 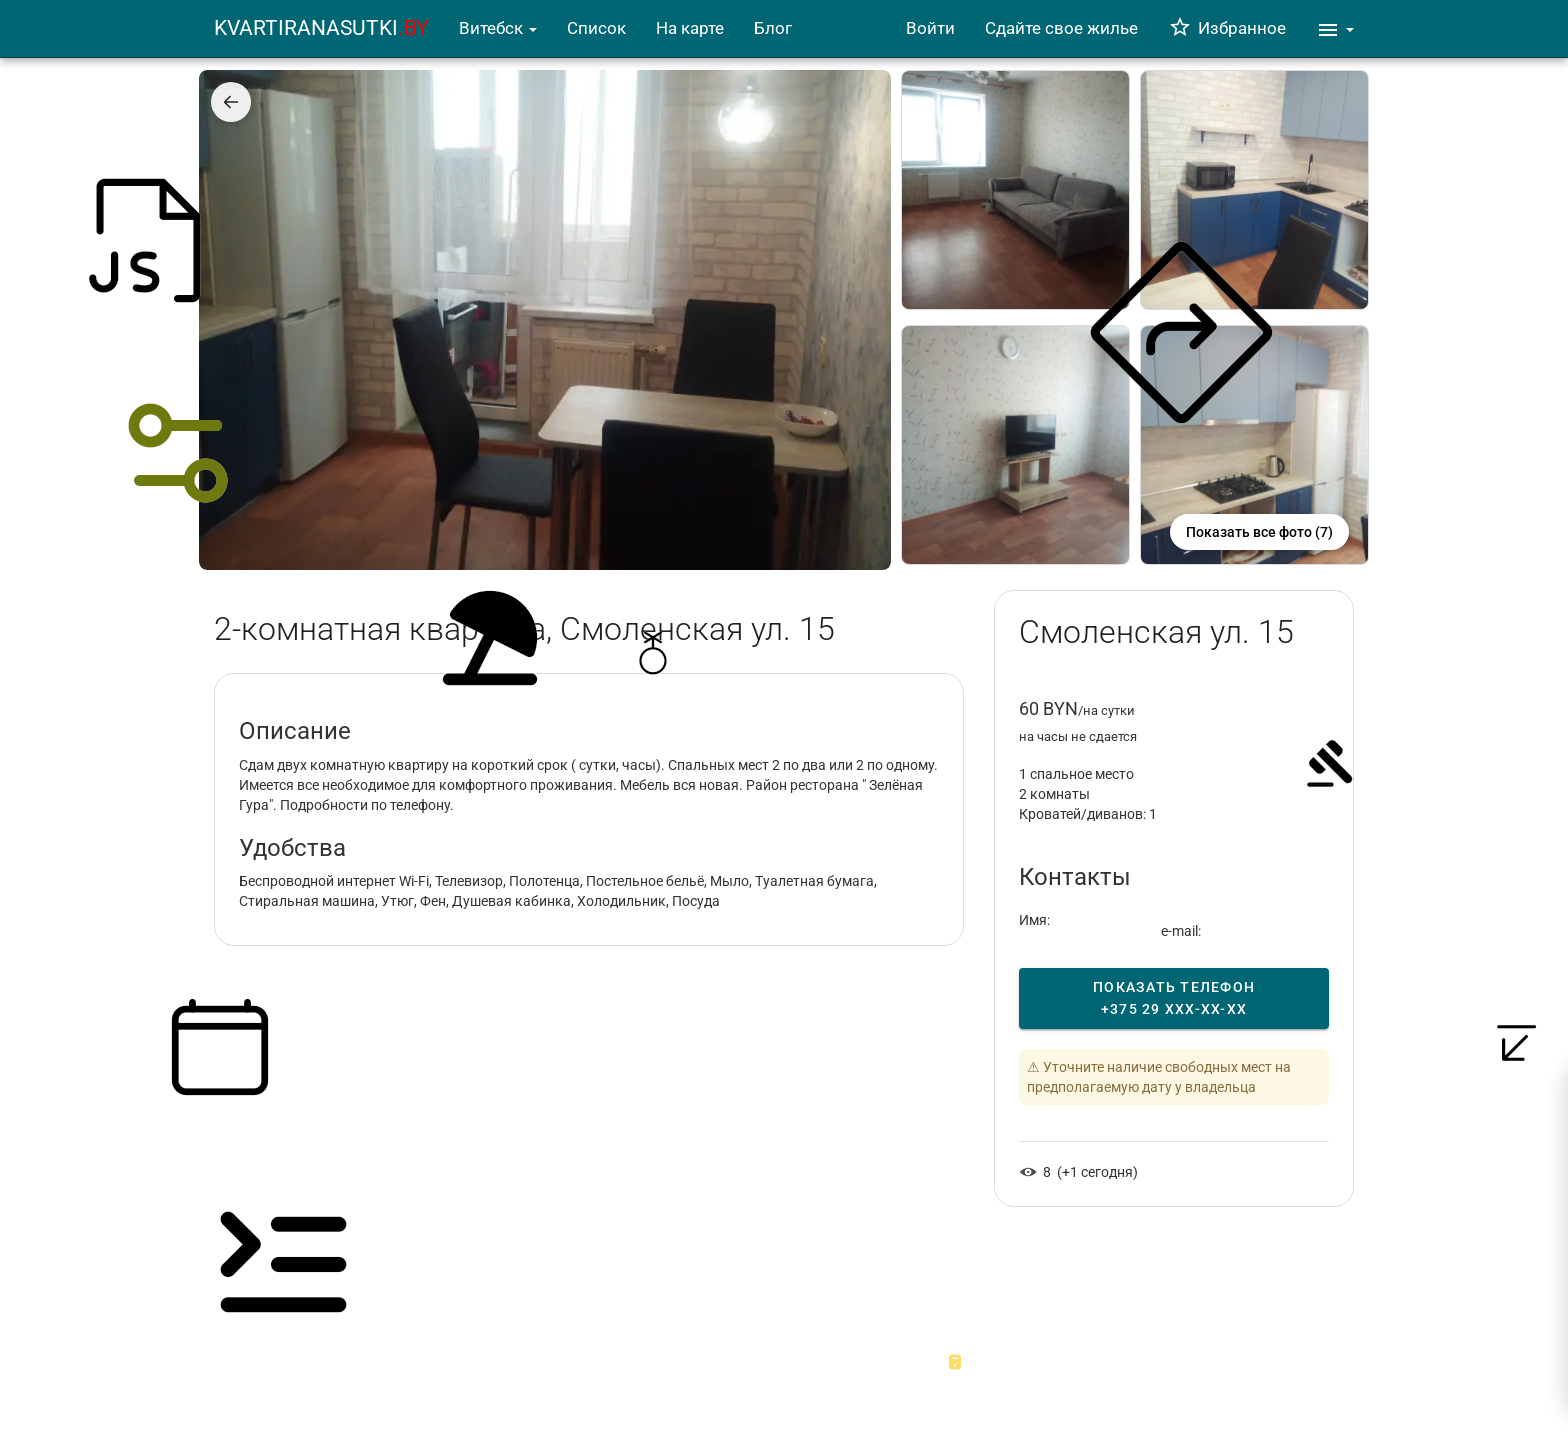 What do you see at coordinates (955, 1362) in the screenshot?
I see `access mobile device settings` at bounding box center [955, 1362].